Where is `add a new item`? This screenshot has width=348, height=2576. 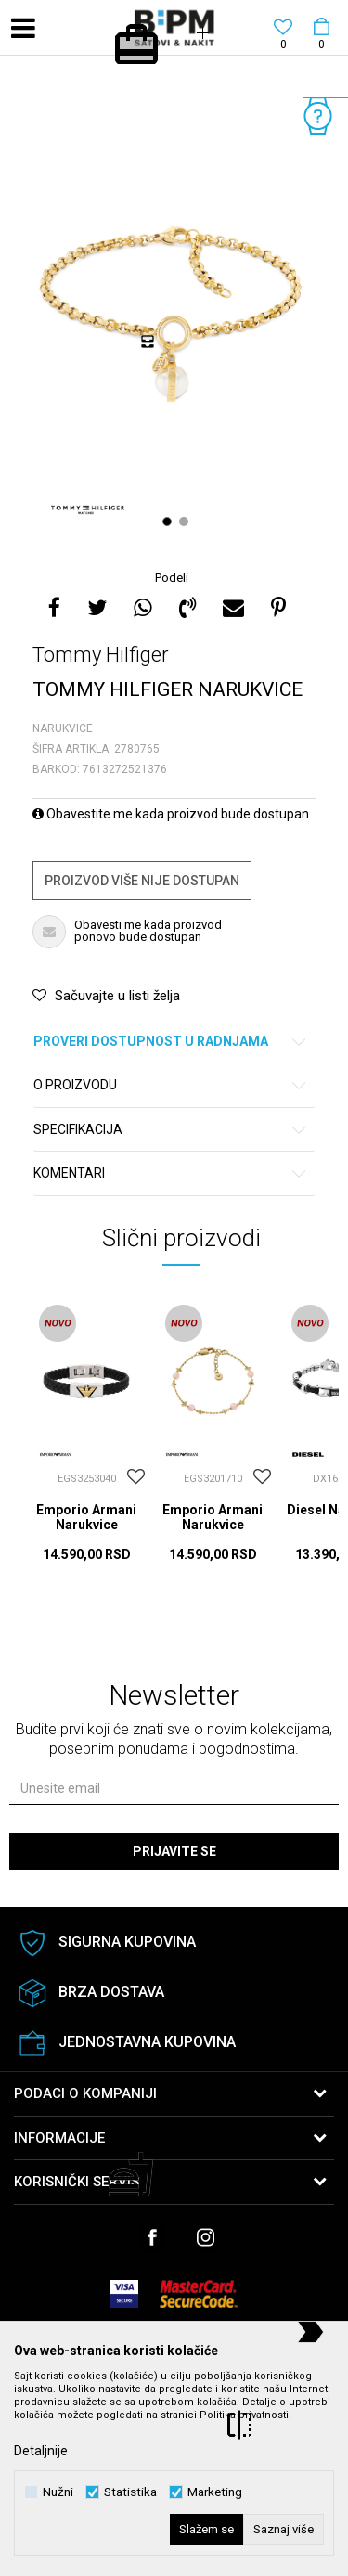 add a new item is located at coordinates (202, 32).